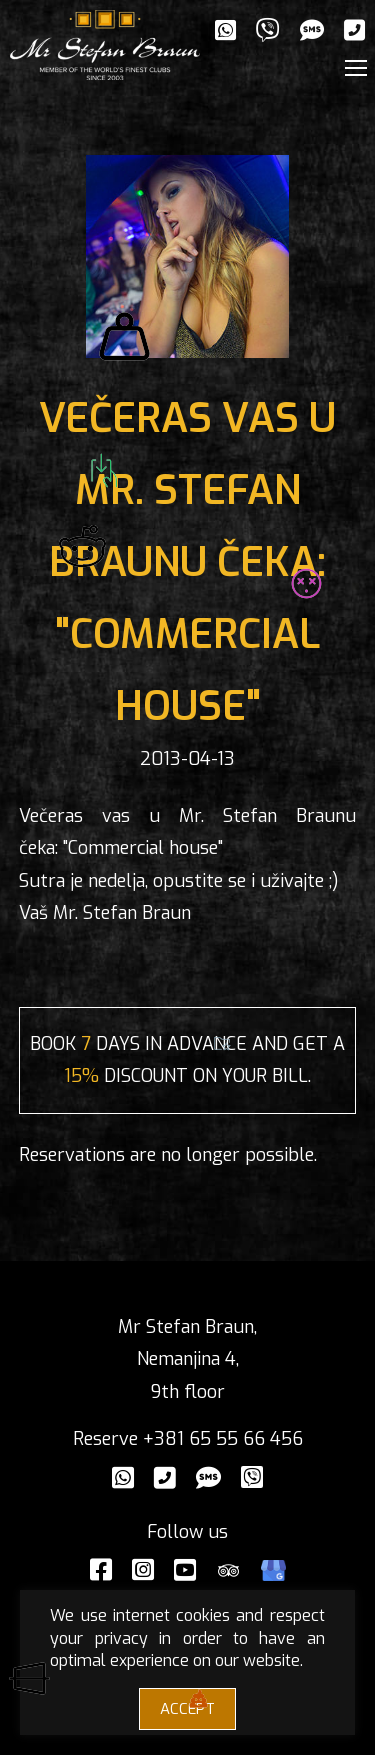  What do you see at coordinates (306, 583) in the screenshot?
I see `indicates an error or failed action` at bounding box center [306, 583].